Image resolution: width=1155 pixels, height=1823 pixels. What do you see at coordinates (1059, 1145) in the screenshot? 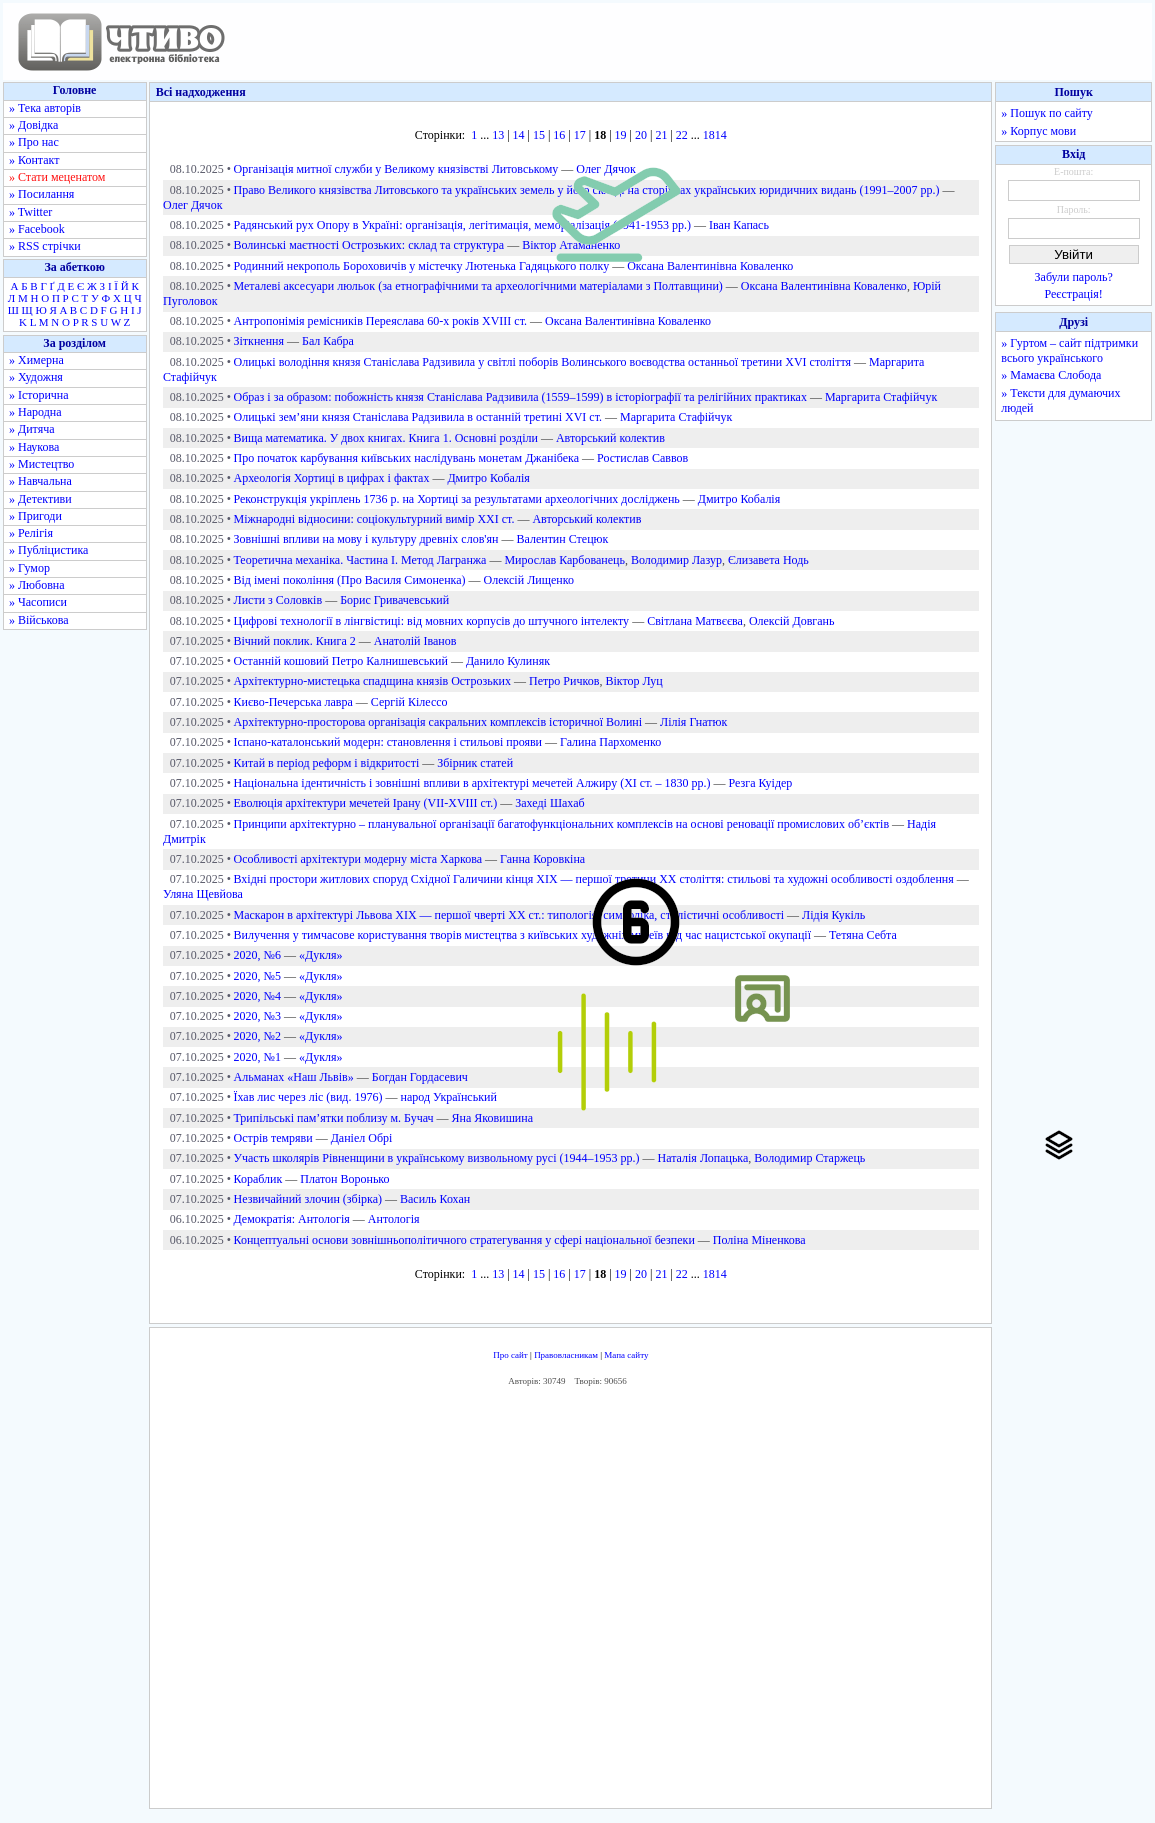
I see `view layered content or stacked items` at bounding box center [1059, 1145].